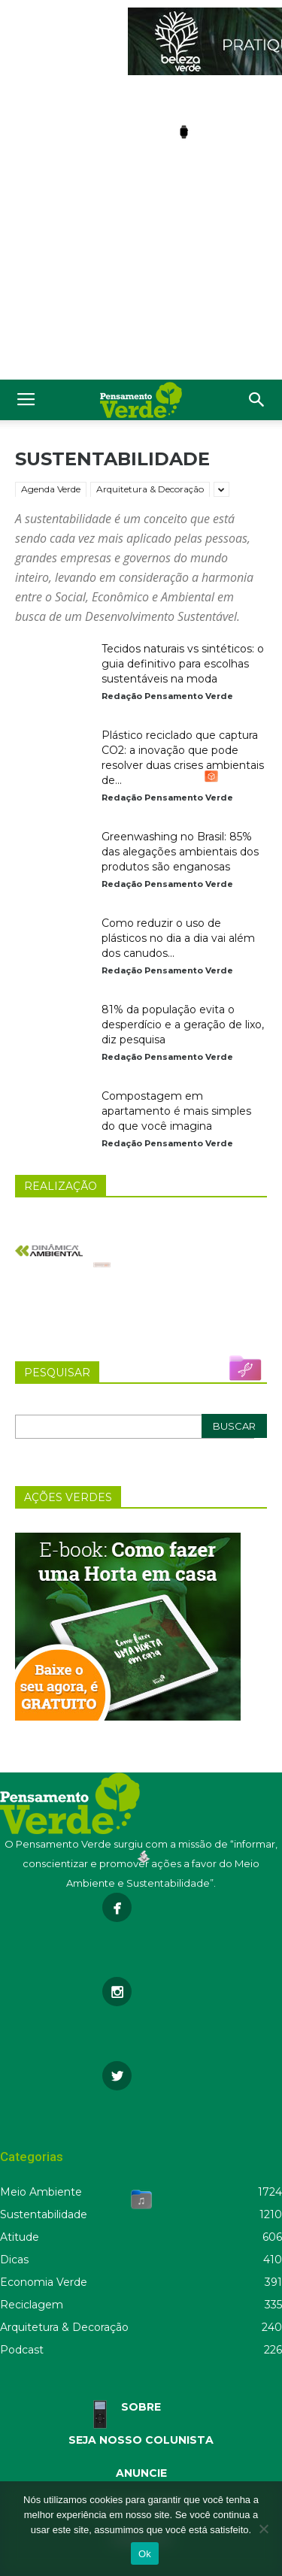 The height and width of the screenshot is (2576, 282). What do you see at coordinates (100, 2414) in the screenshot?
I see `iPod nano device connected` at bounding box center [100, 2414].